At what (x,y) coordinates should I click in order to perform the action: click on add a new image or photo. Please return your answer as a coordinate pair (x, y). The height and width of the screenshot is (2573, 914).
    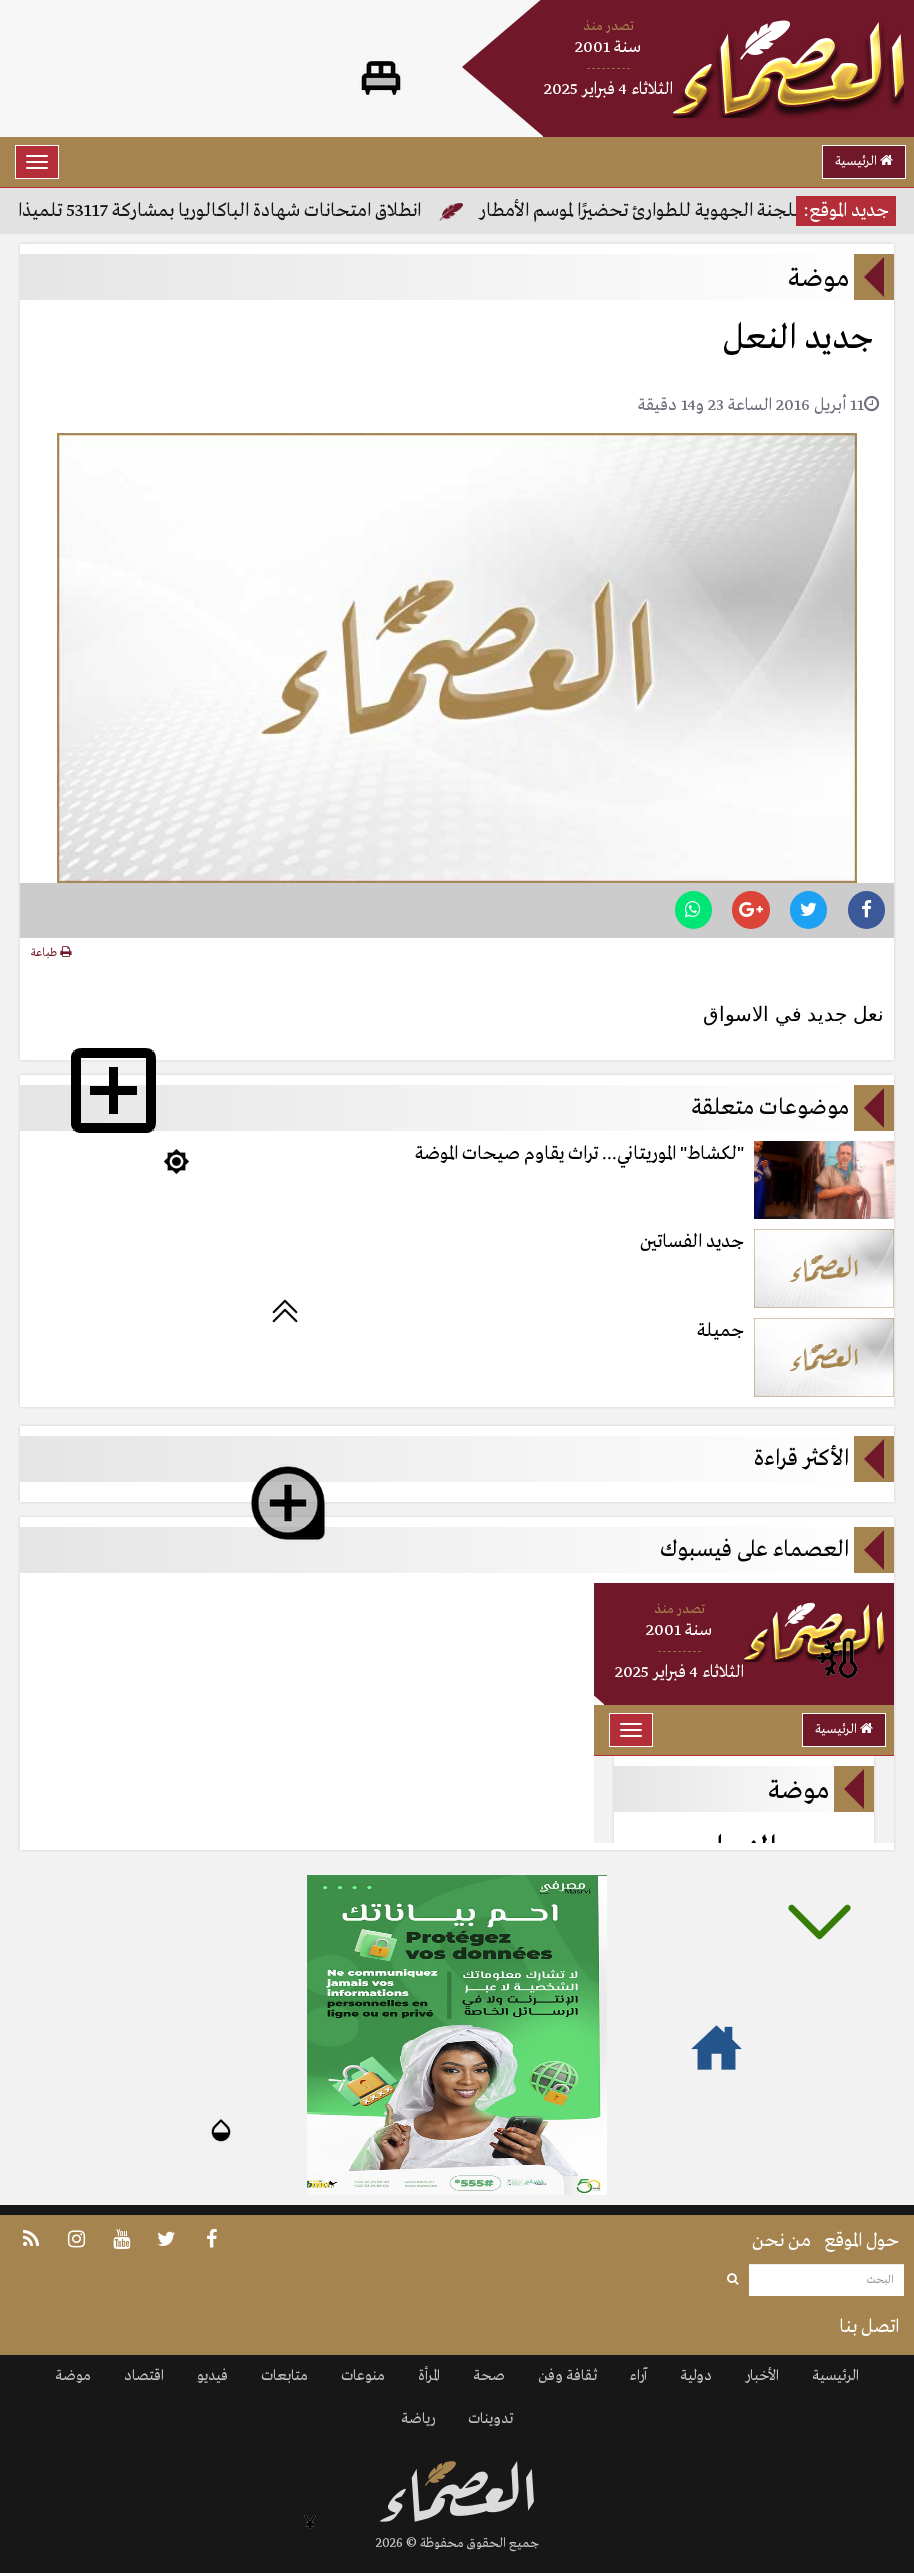
    Looking at the image, I should click on (288, 1503).